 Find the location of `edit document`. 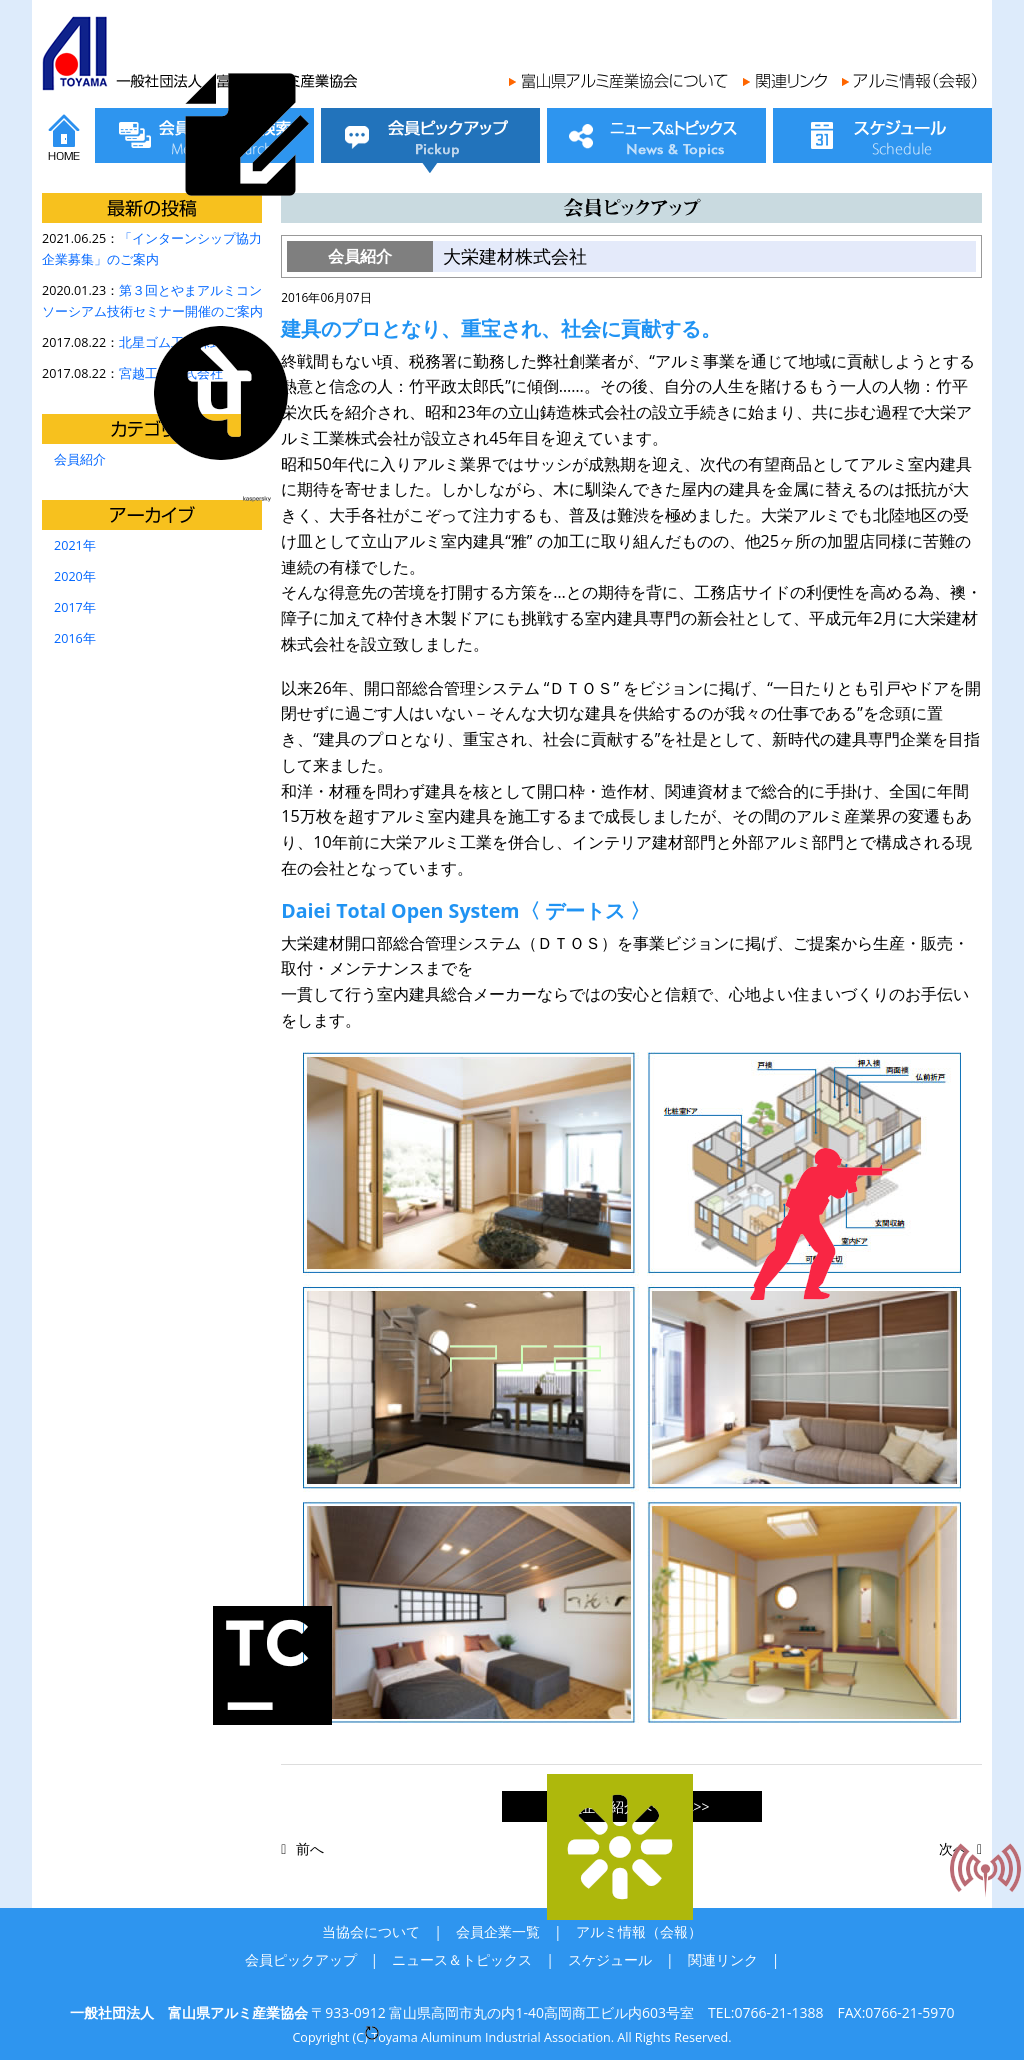

edit document is located at coordinates (240, 134).